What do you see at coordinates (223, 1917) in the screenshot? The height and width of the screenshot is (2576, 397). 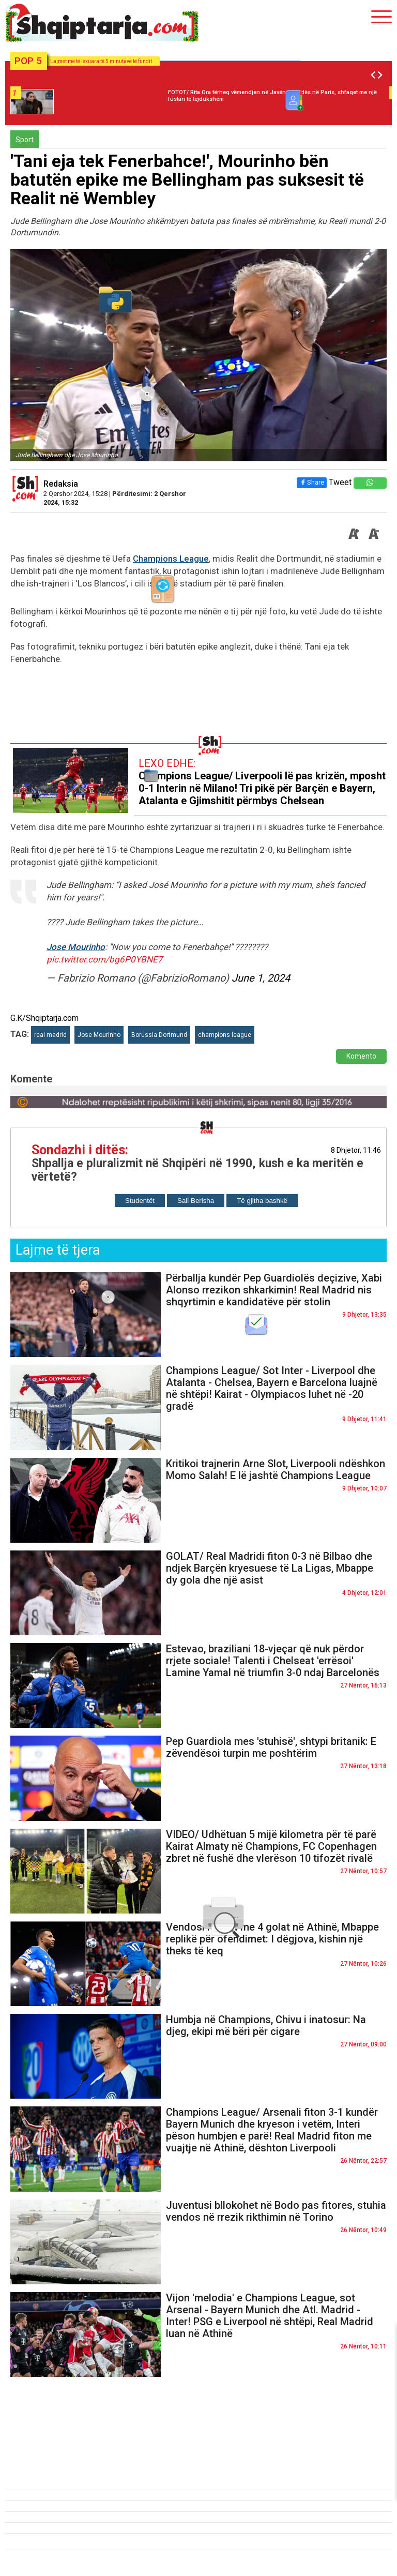 I see `preview document before printing` at bounding box center [223, 1917].